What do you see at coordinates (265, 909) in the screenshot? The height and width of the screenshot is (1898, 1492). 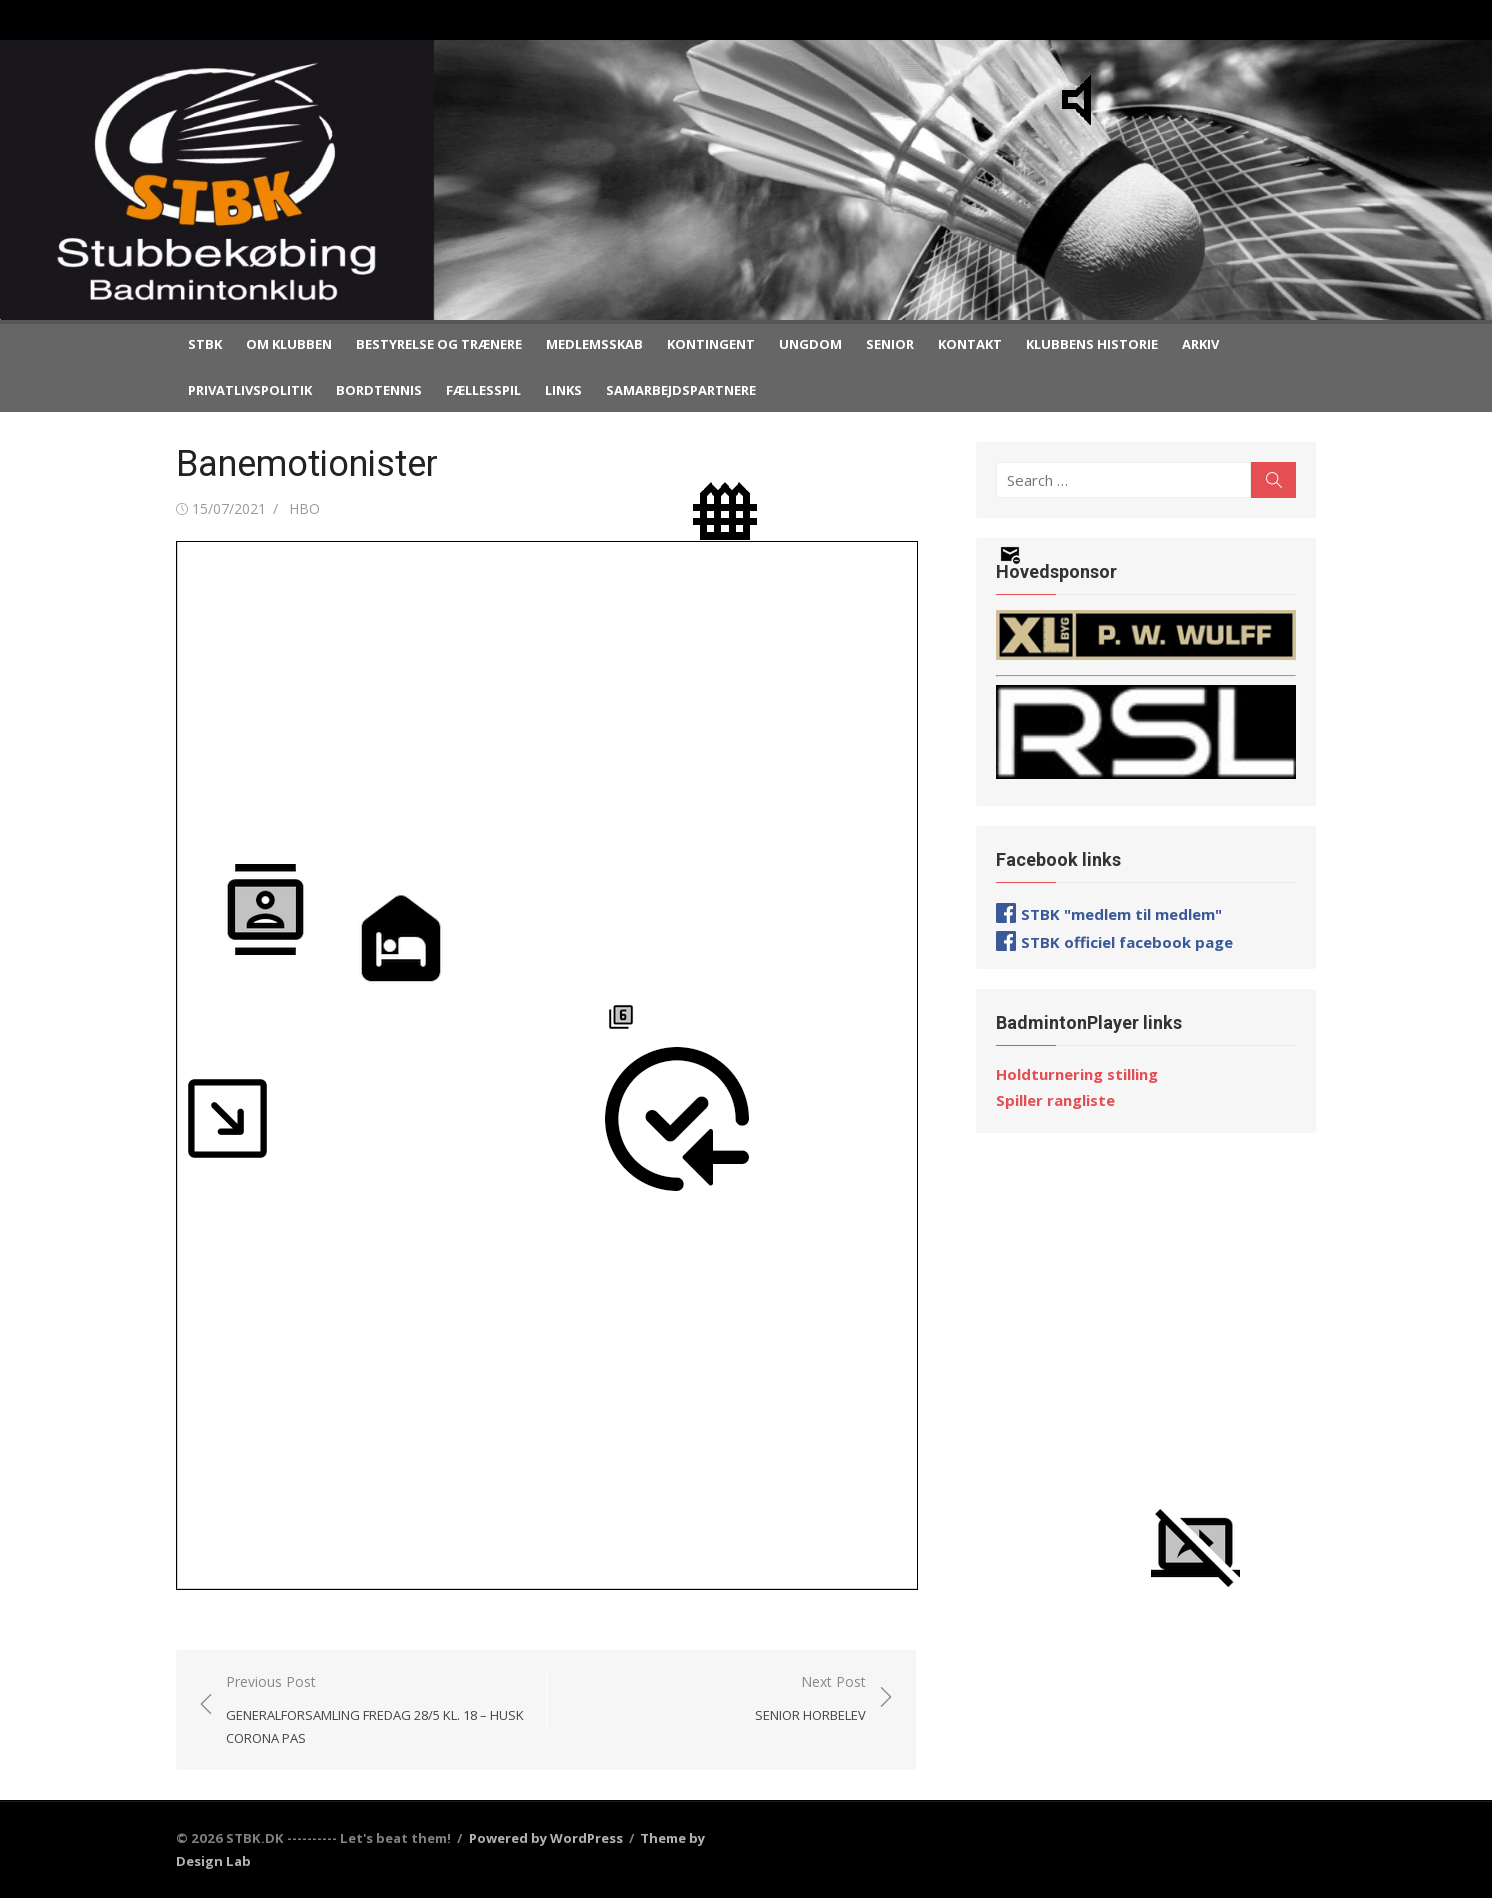 I see `access your contacts list` at bounding box center [265, 909].